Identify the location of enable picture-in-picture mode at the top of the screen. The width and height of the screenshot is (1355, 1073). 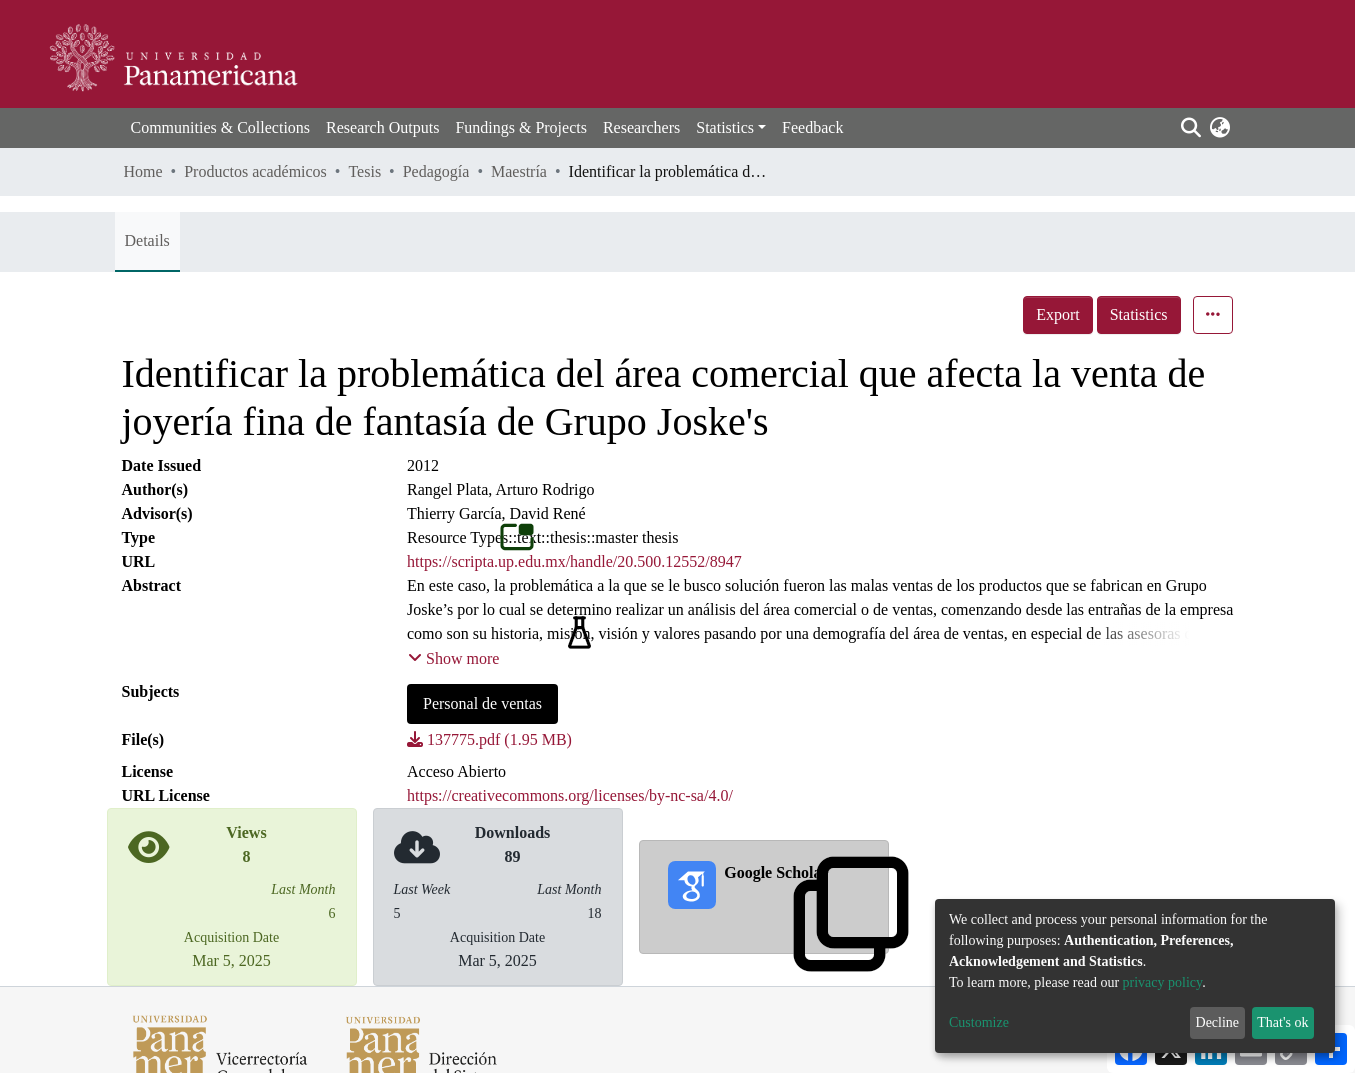
(517, 537).